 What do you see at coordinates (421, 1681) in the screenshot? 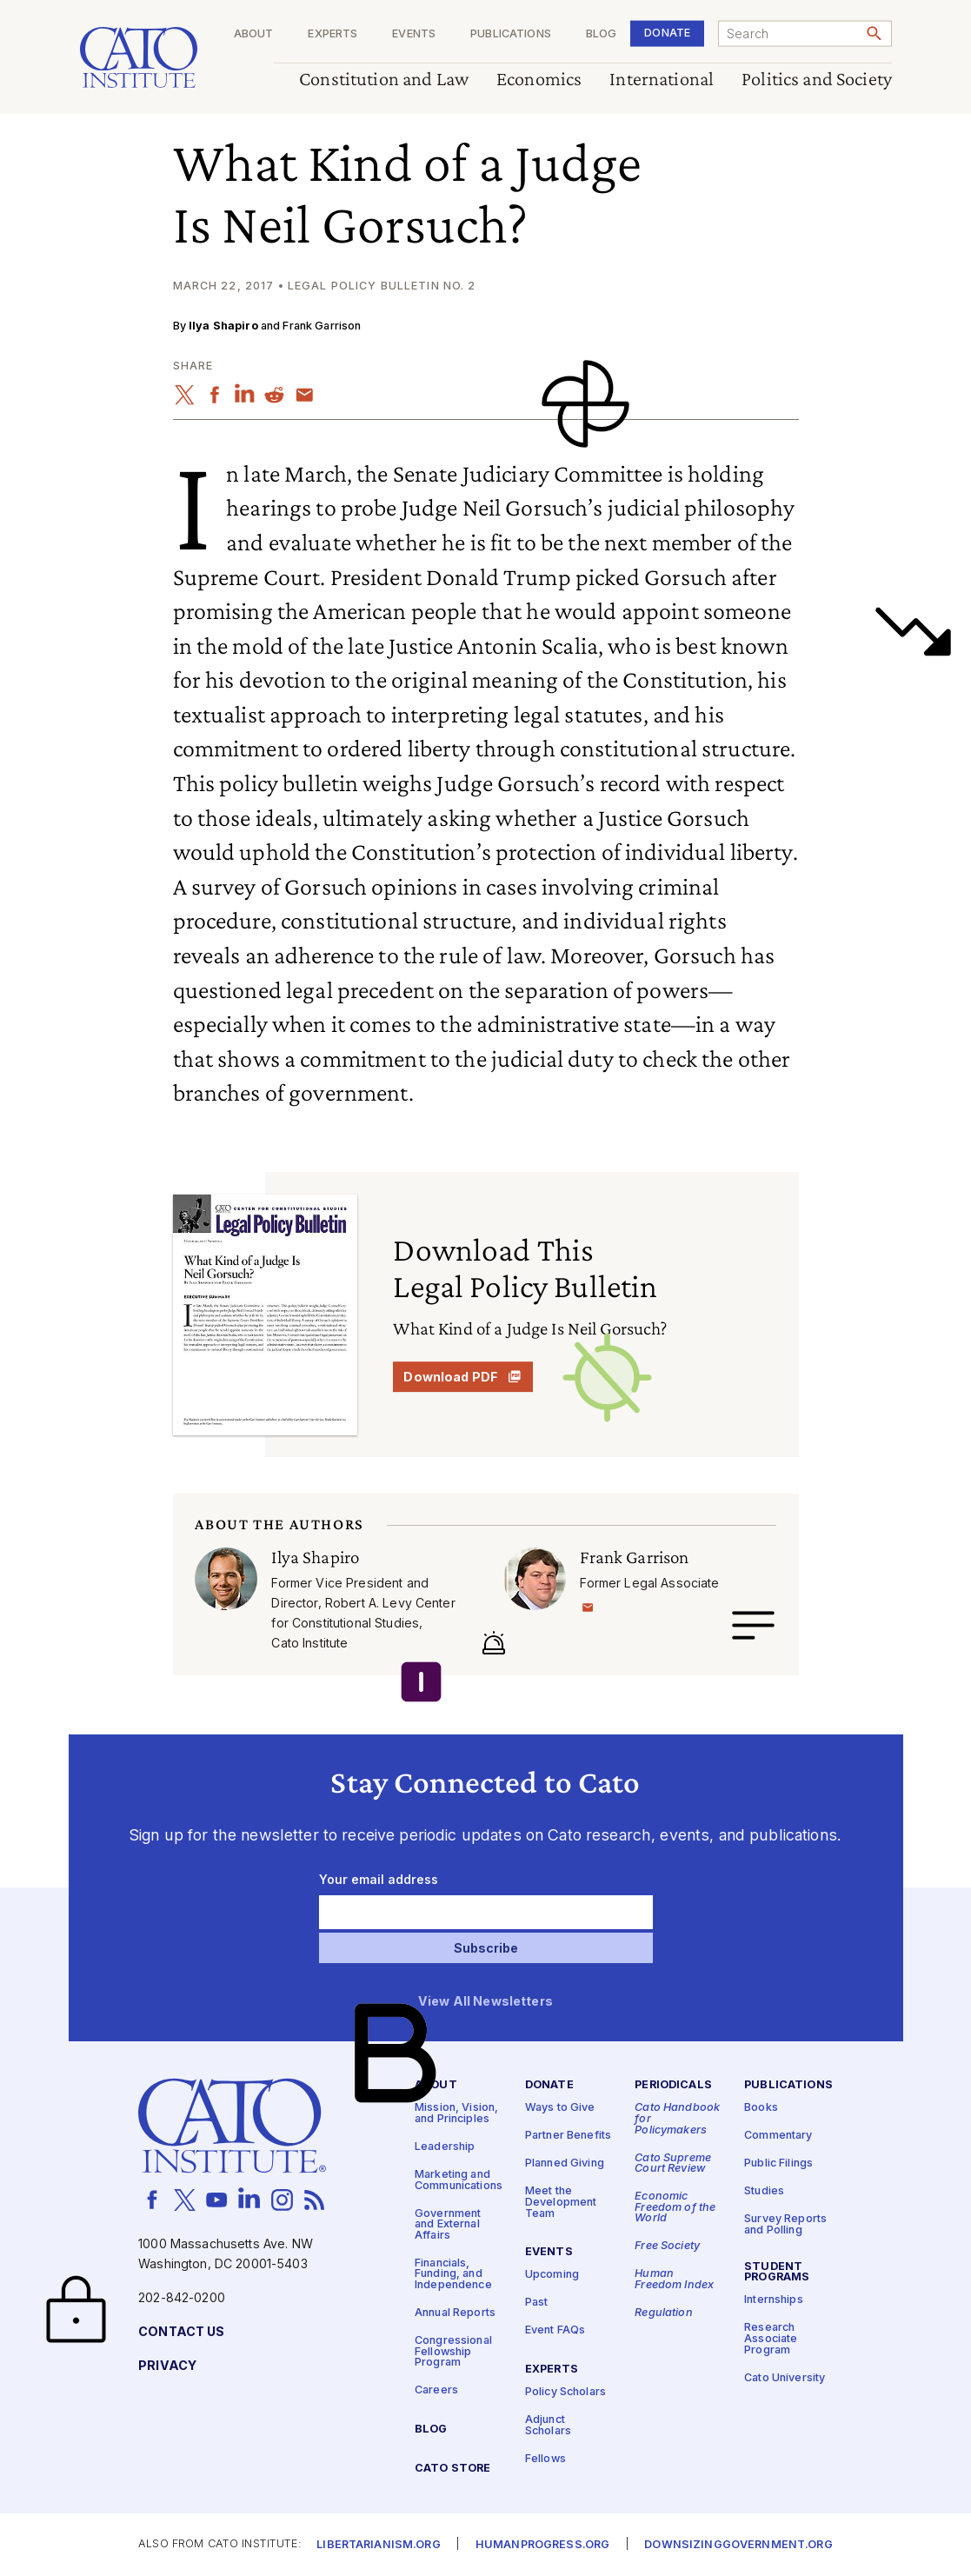
I see `access information or details` at bounding box center [421, 1681].